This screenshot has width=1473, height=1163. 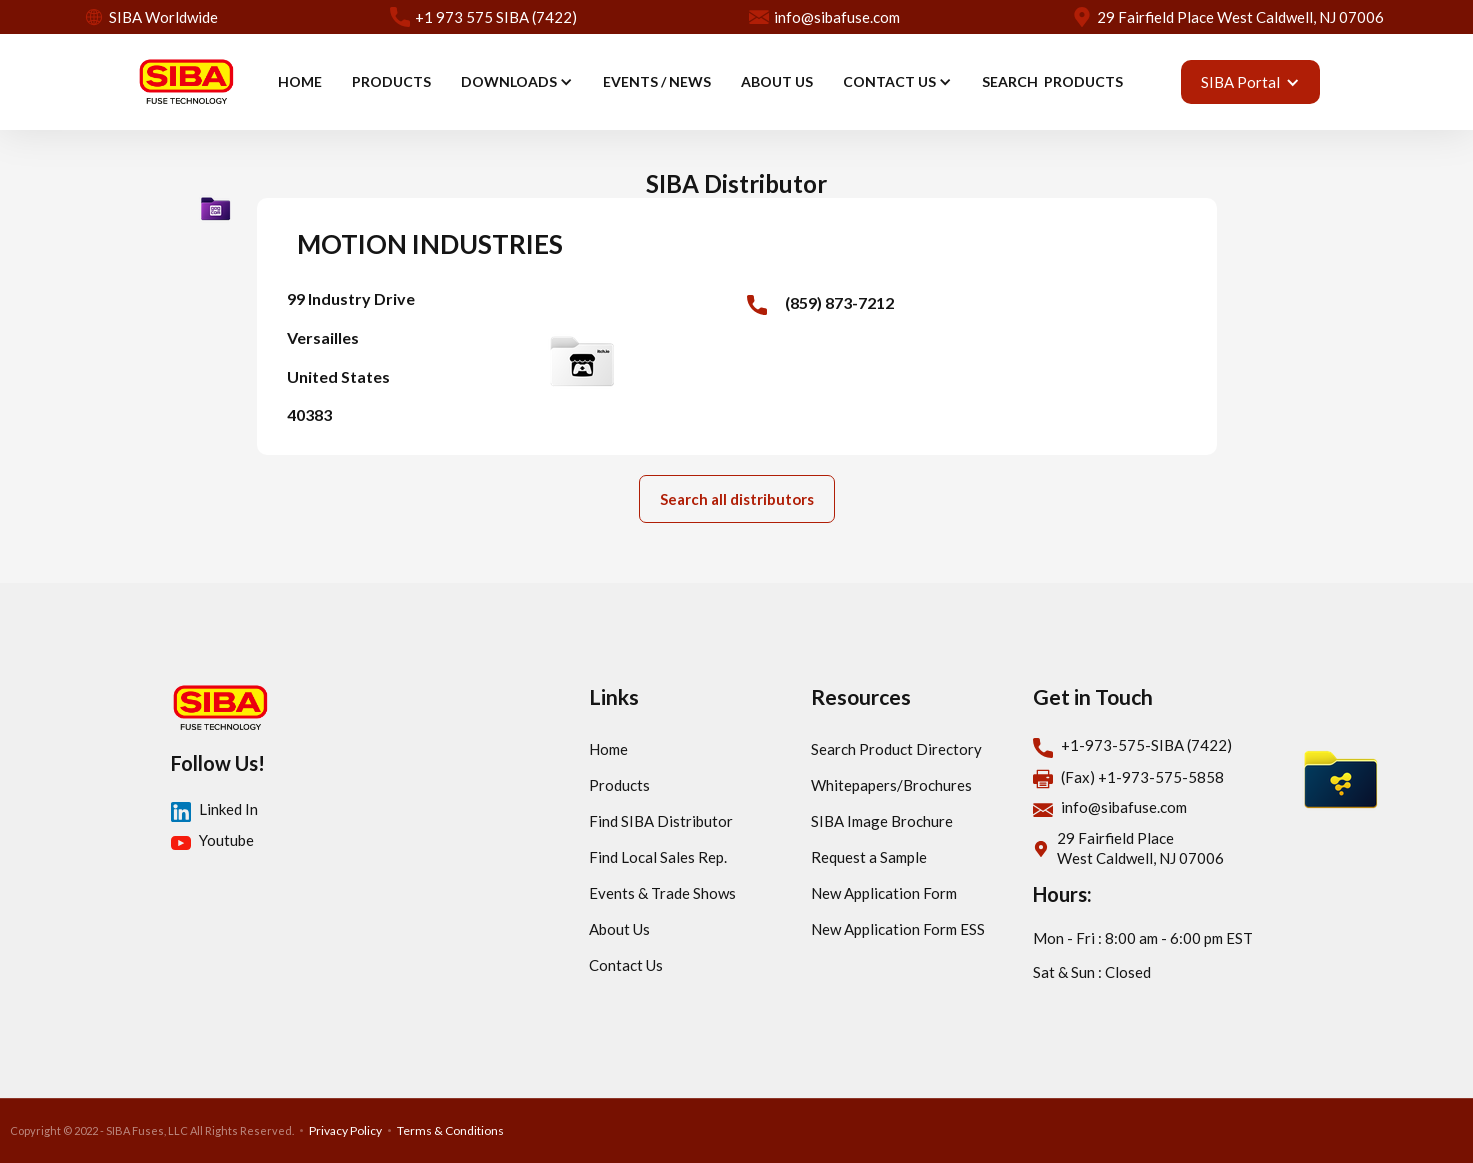 What do you see at coordinates (582, 363) in the screenshot?
I see `open your itch.io games folder` at bounding box center [582, 363].